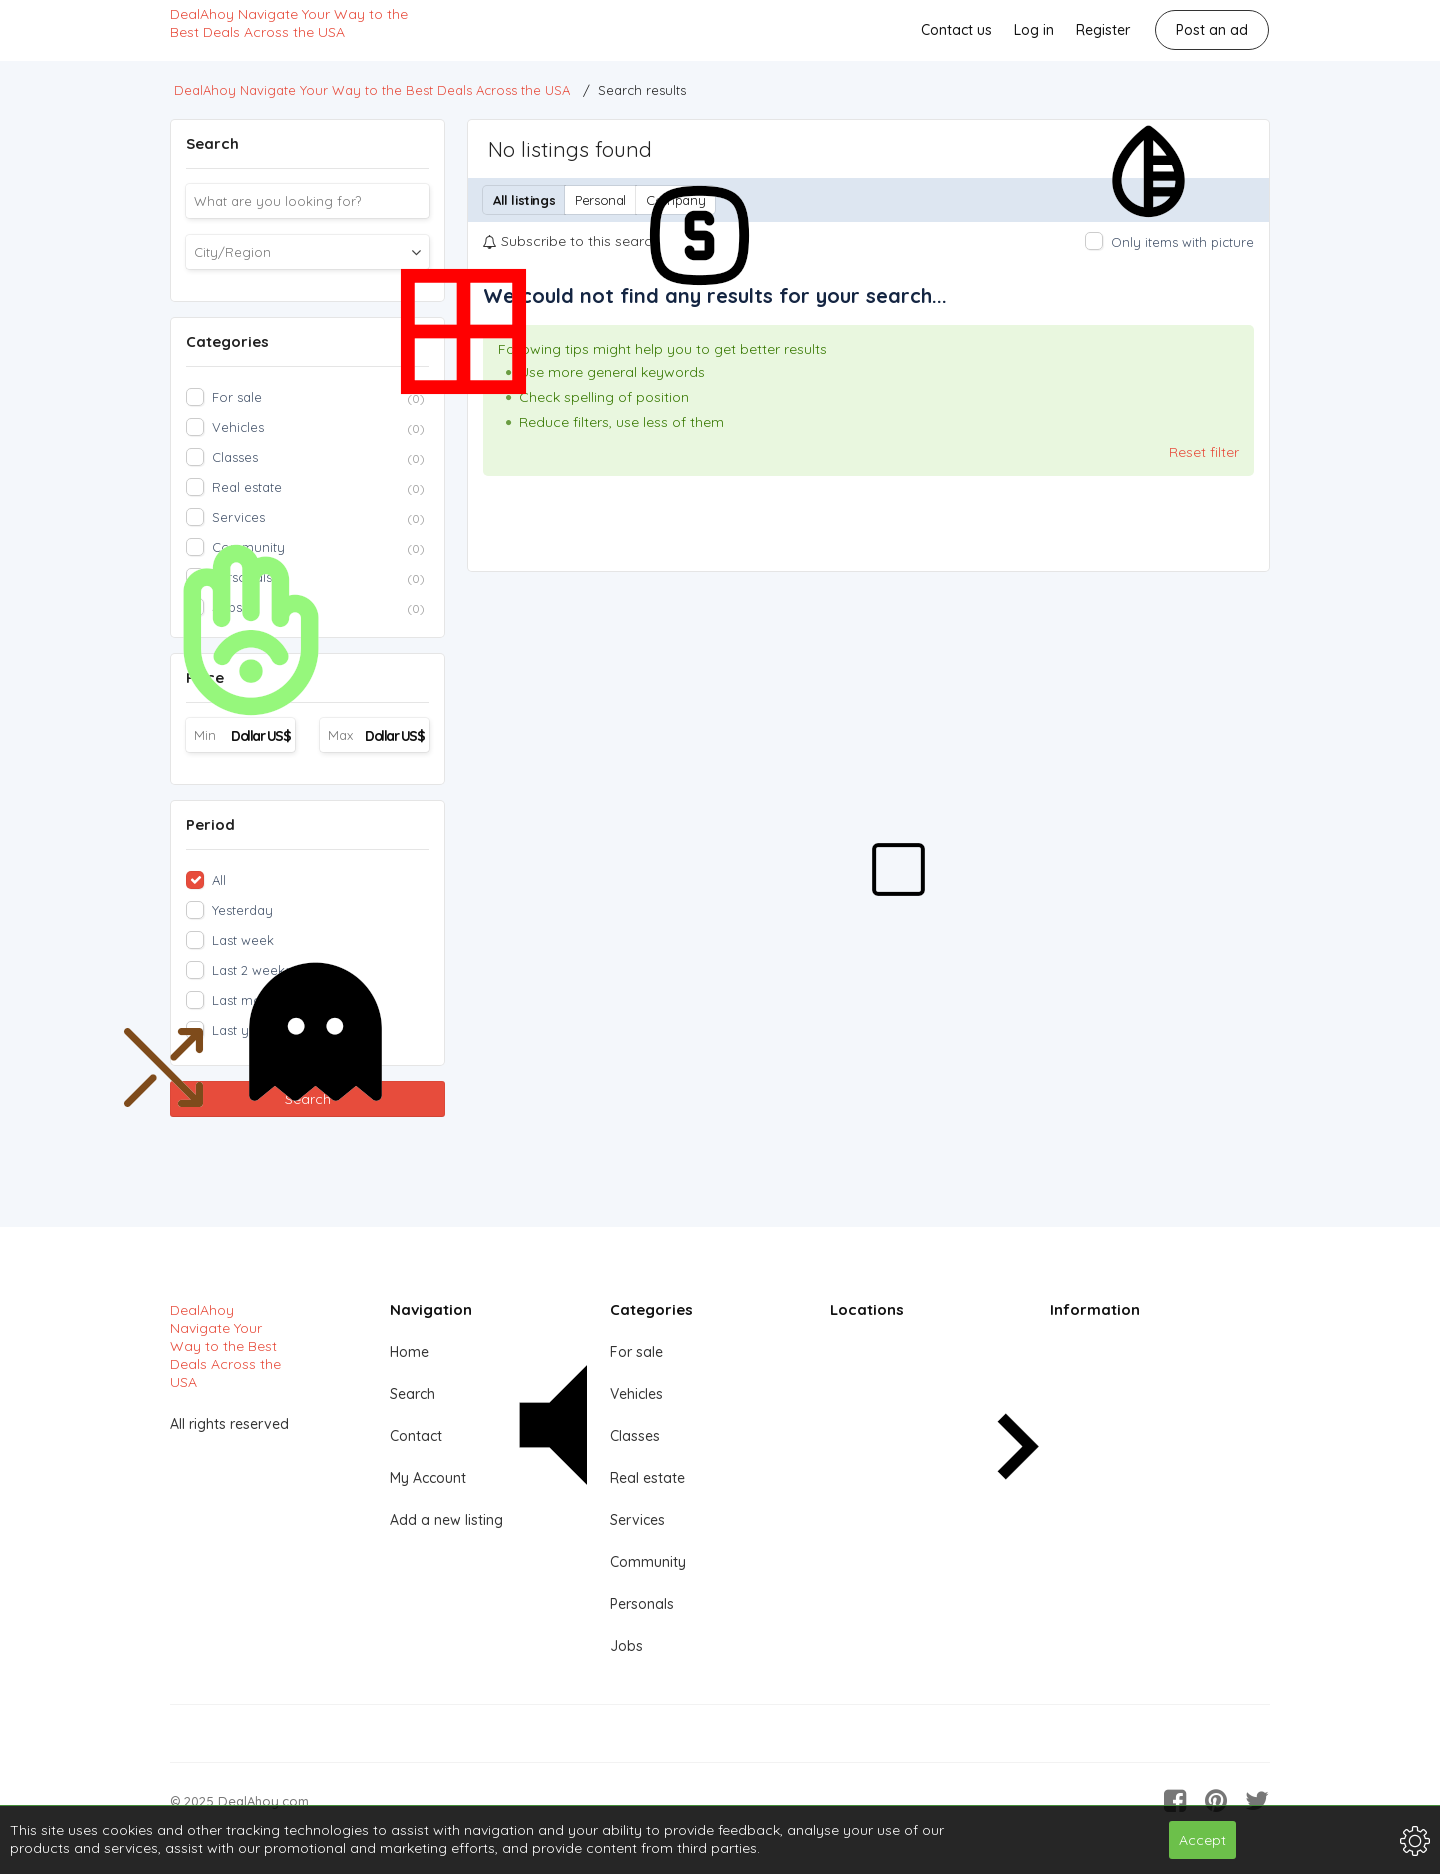 Image resolution: width=1440 pixels, height=1874 pixels. What do you see at coordinates (1148, 174) in the screenshot?
I see `adjust water or humidity level` at bounding box center [1148, 174].